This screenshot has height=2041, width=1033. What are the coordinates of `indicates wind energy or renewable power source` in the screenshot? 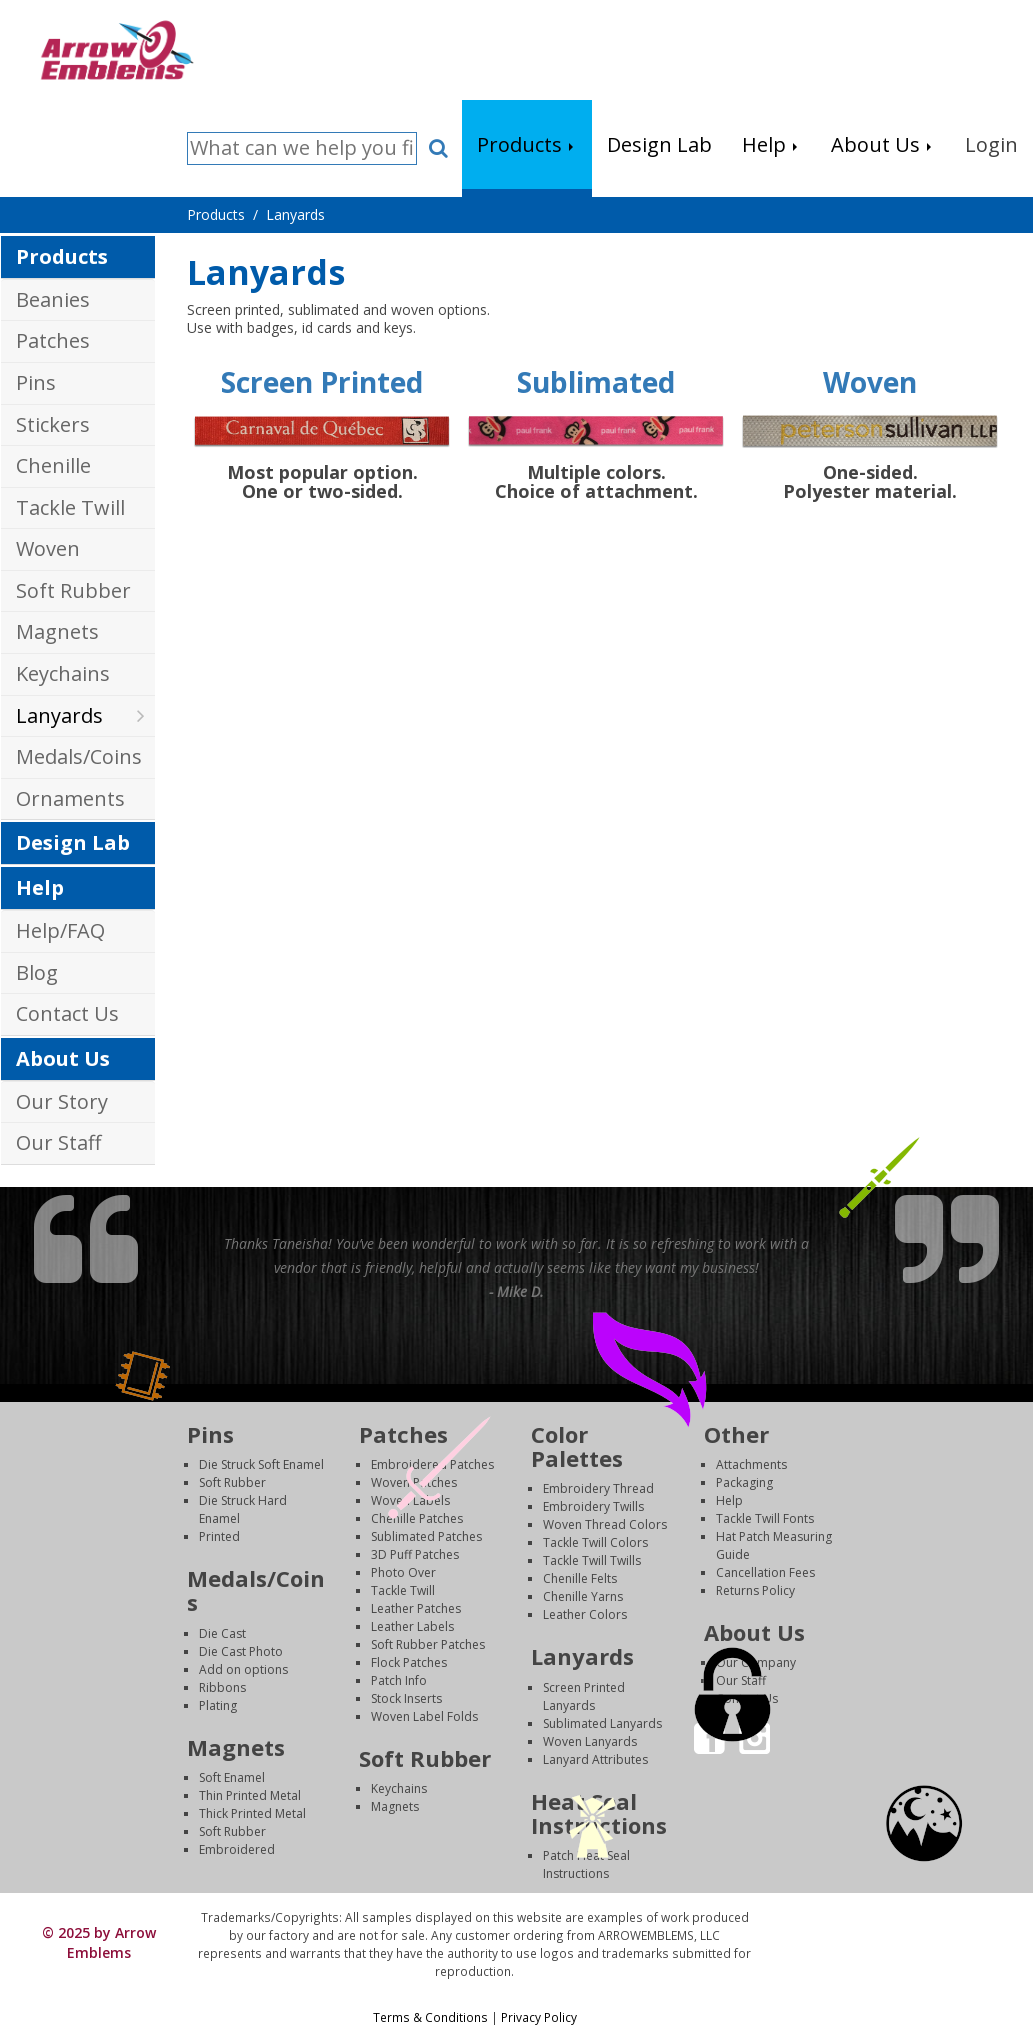 It's located at (592, 1826).